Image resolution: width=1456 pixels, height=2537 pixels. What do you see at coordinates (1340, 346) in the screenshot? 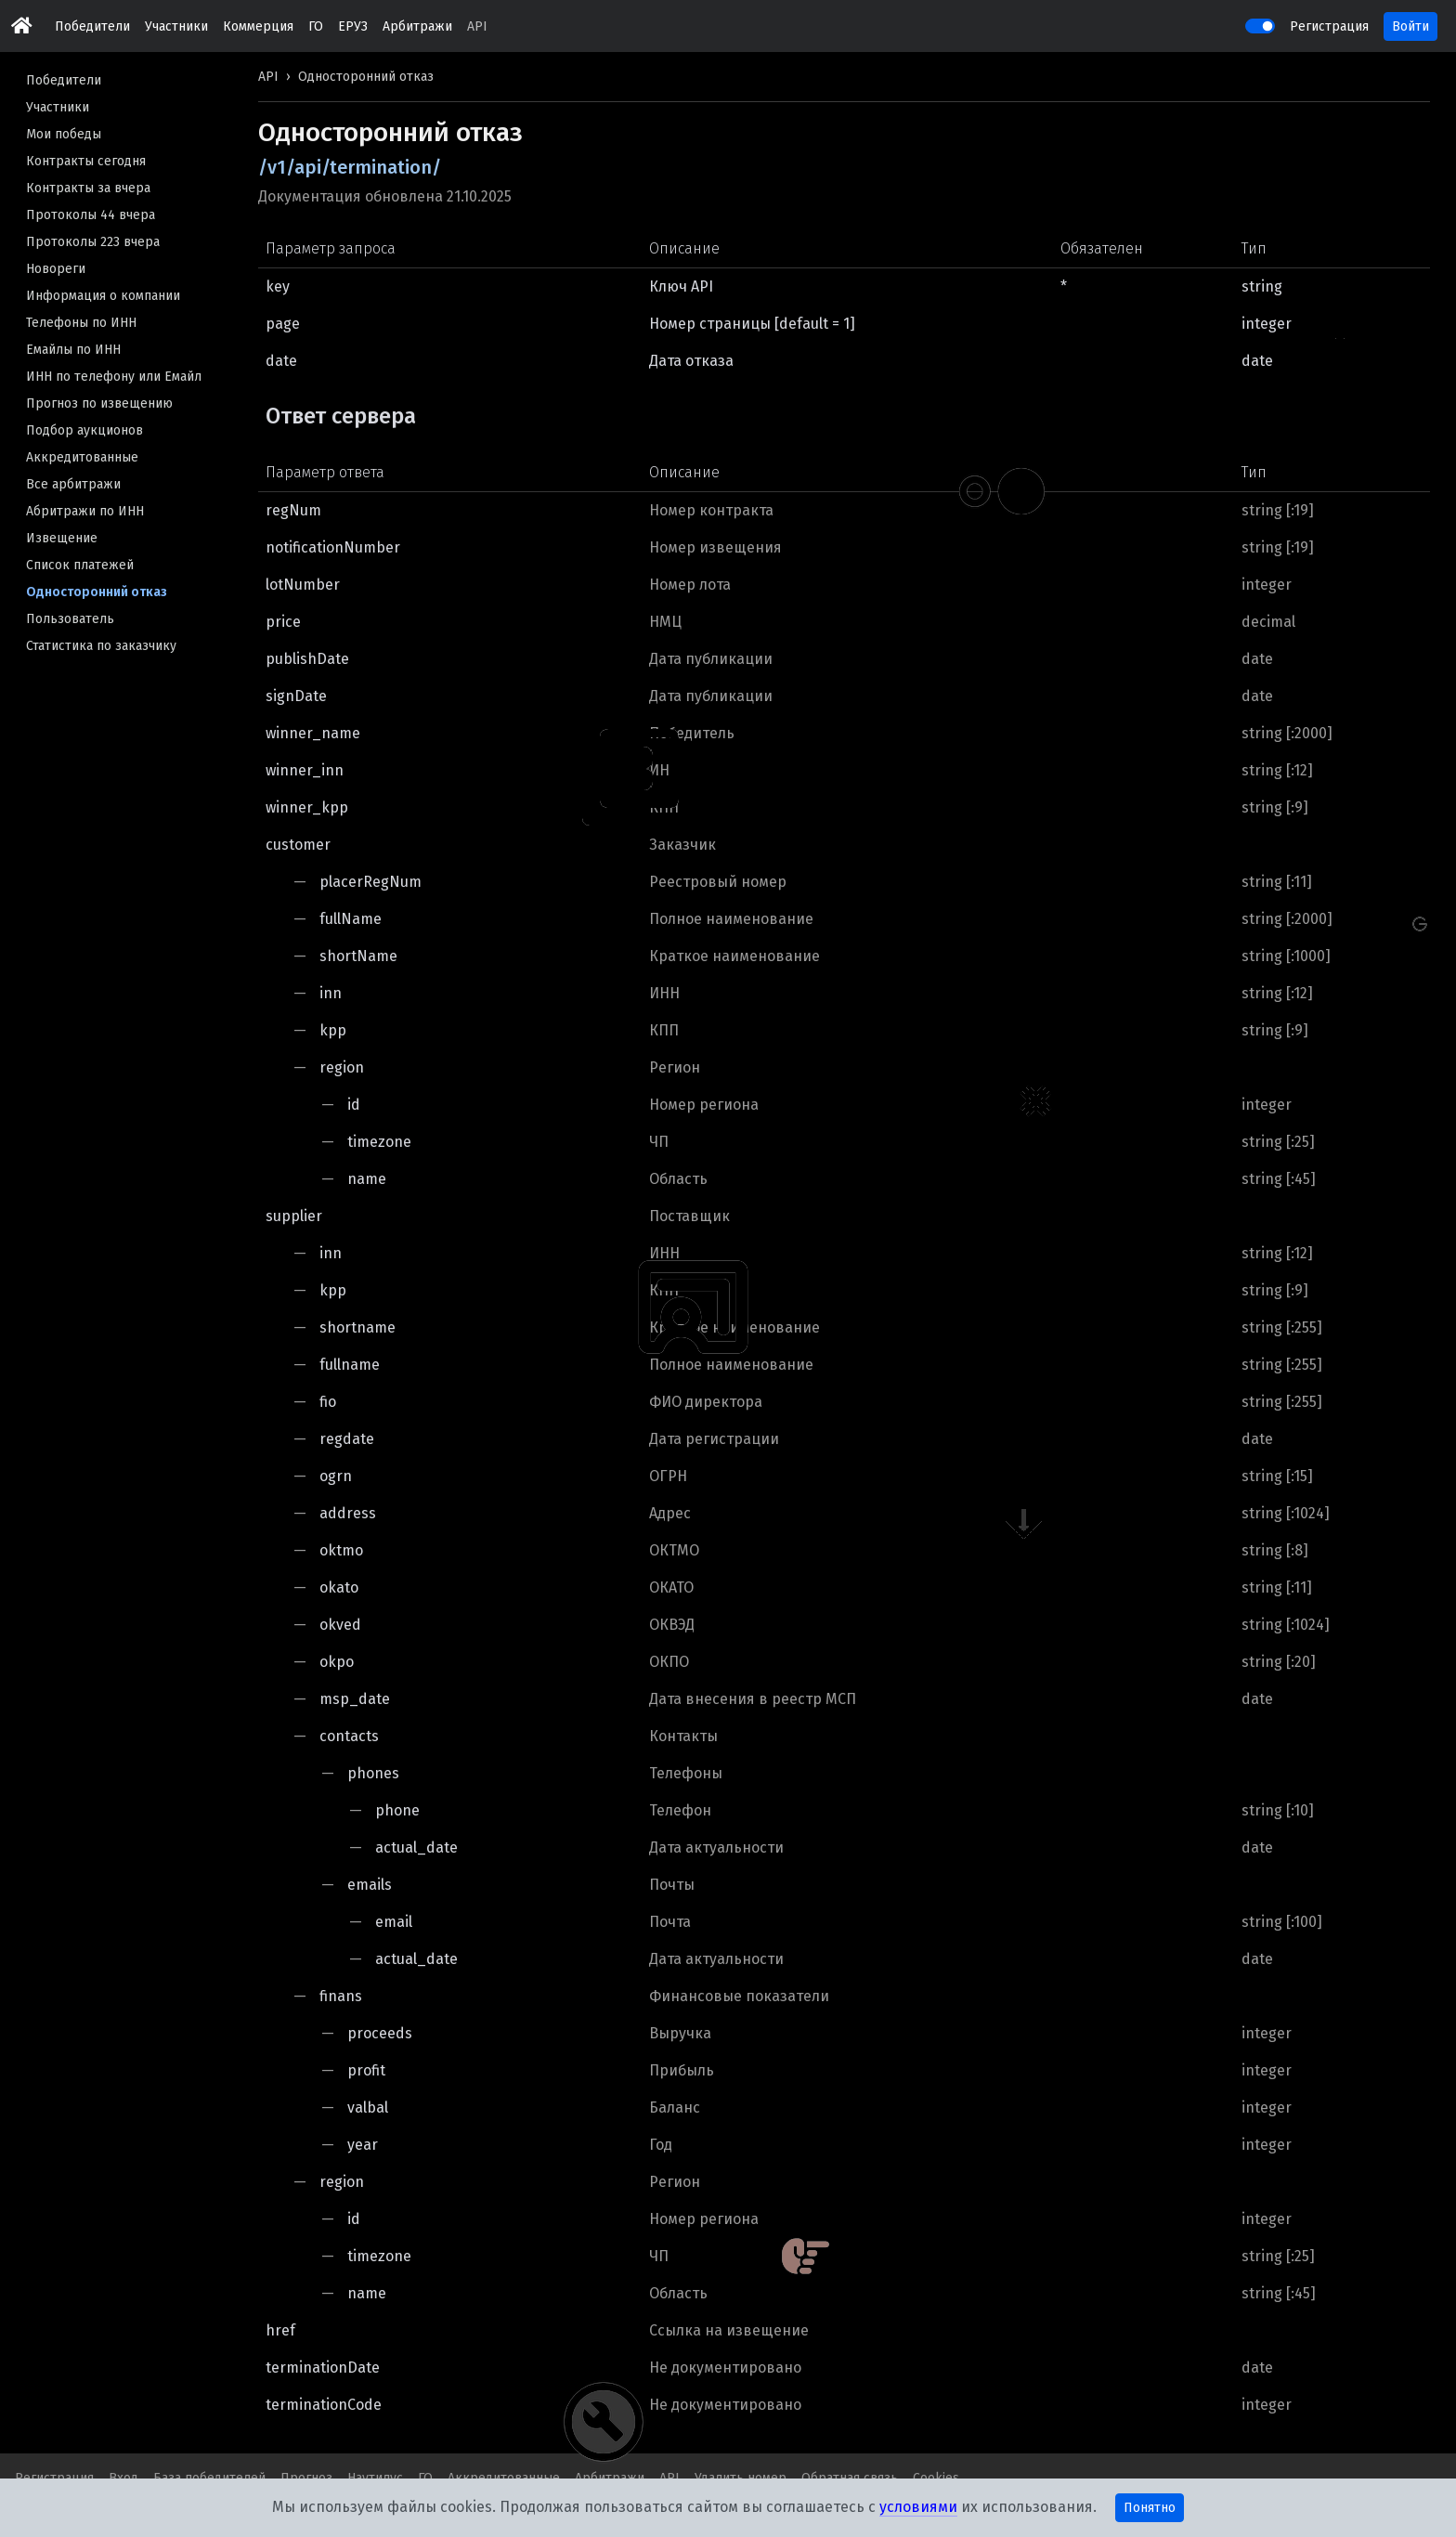
I see `view current battery level` at bounding box center [1340, 346].